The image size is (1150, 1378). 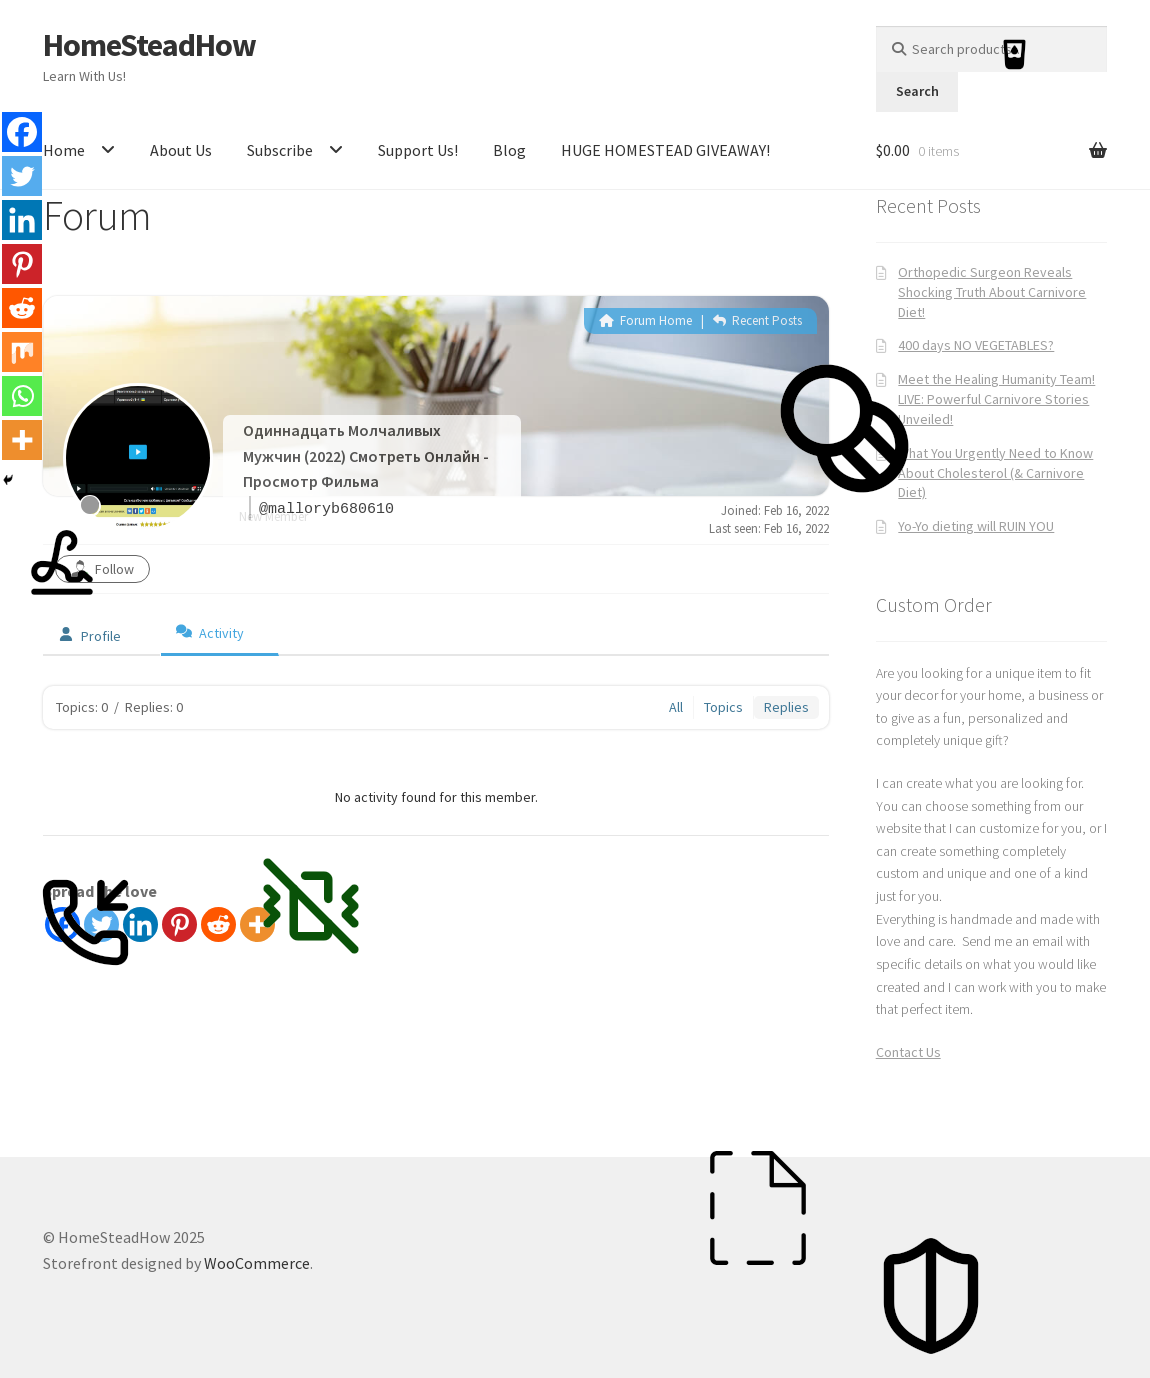 I want to click on add your signature to a document, so click(x=62, y=564).